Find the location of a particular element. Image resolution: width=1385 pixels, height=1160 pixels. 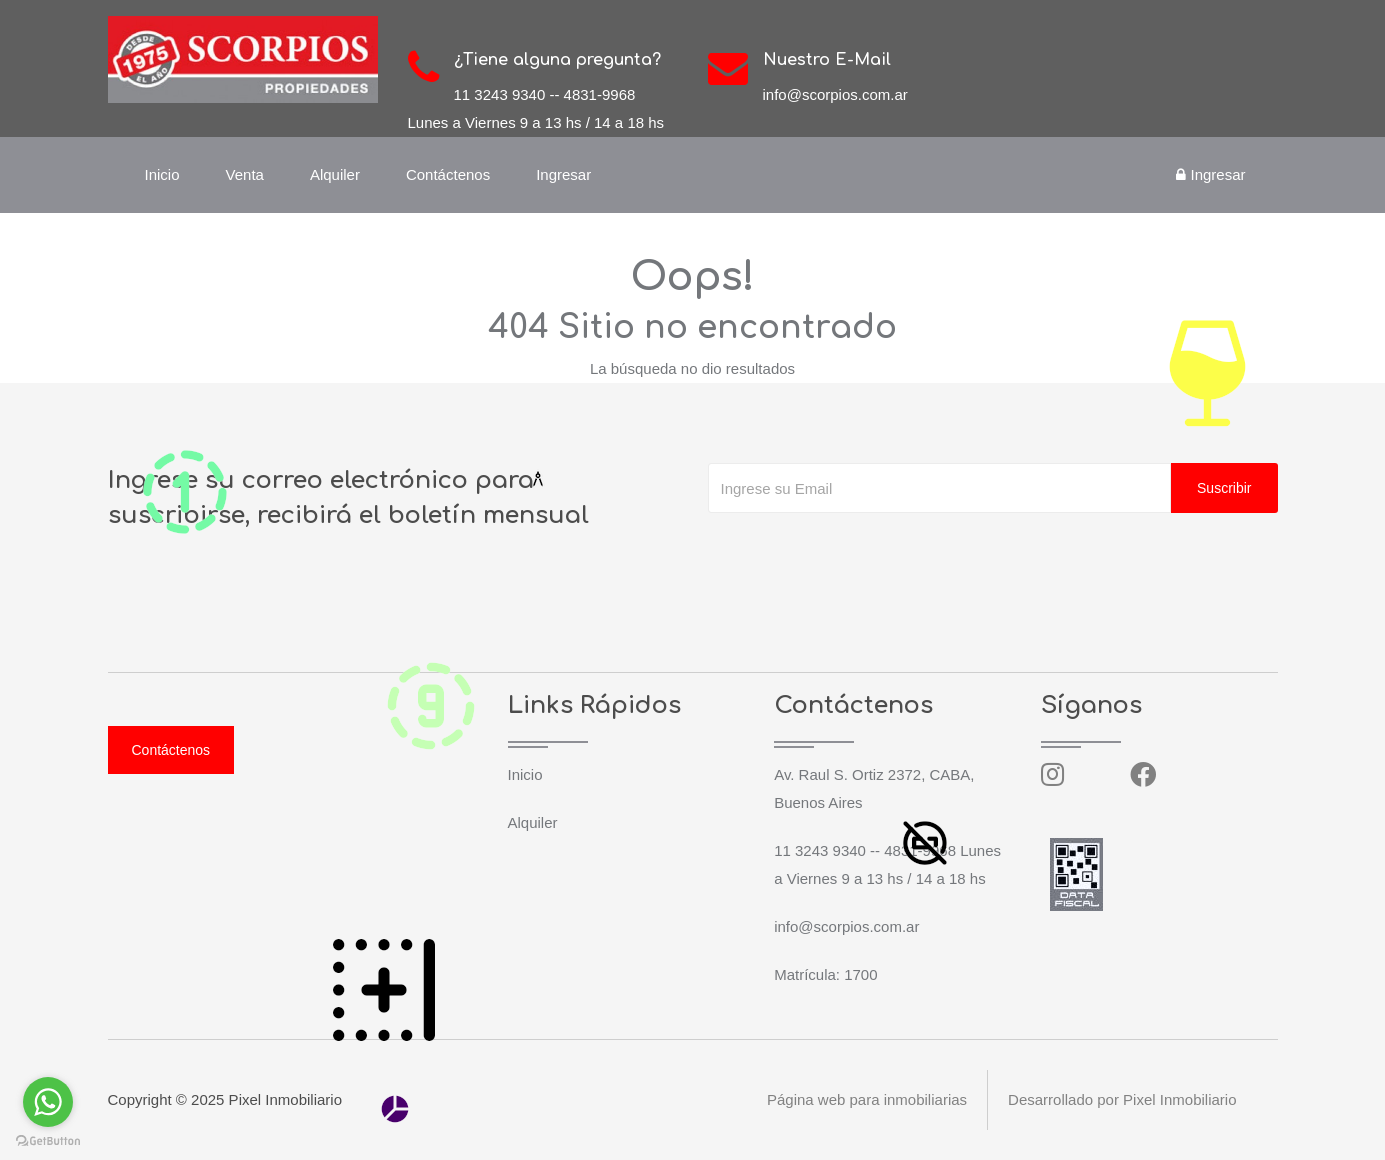

browse wine or beverage options is located at coordinates (1207, 369).